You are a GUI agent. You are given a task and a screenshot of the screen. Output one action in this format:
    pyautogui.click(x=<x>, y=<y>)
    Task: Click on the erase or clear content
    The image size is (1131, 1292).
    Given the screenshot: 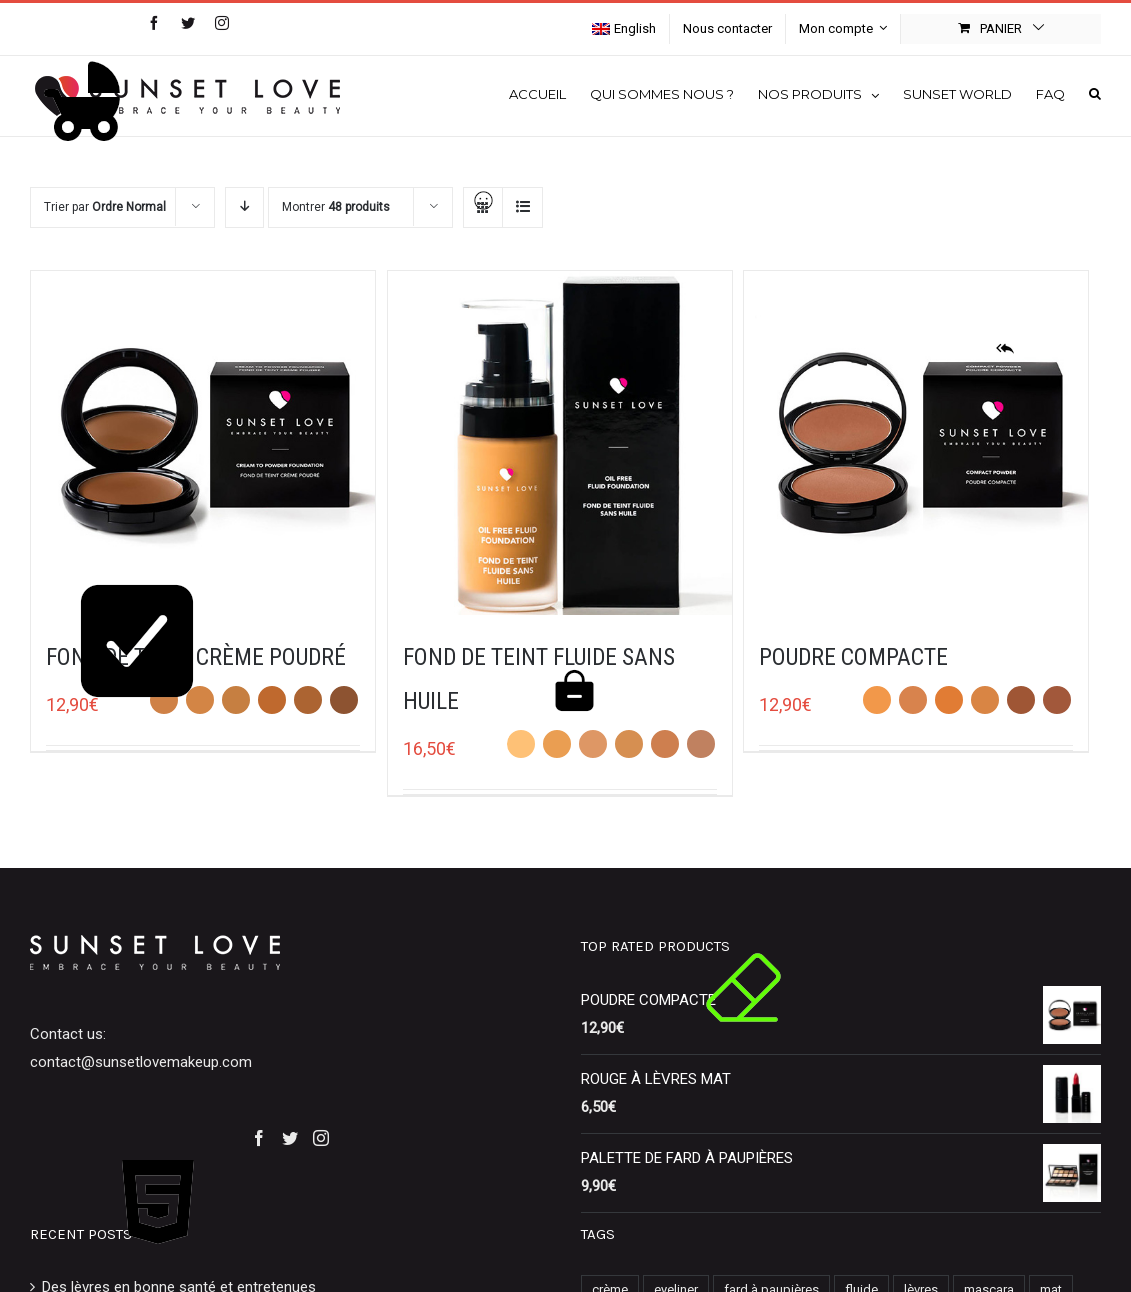 What is the action you would take?
    pyautogui.click(x=743, y=987)
    